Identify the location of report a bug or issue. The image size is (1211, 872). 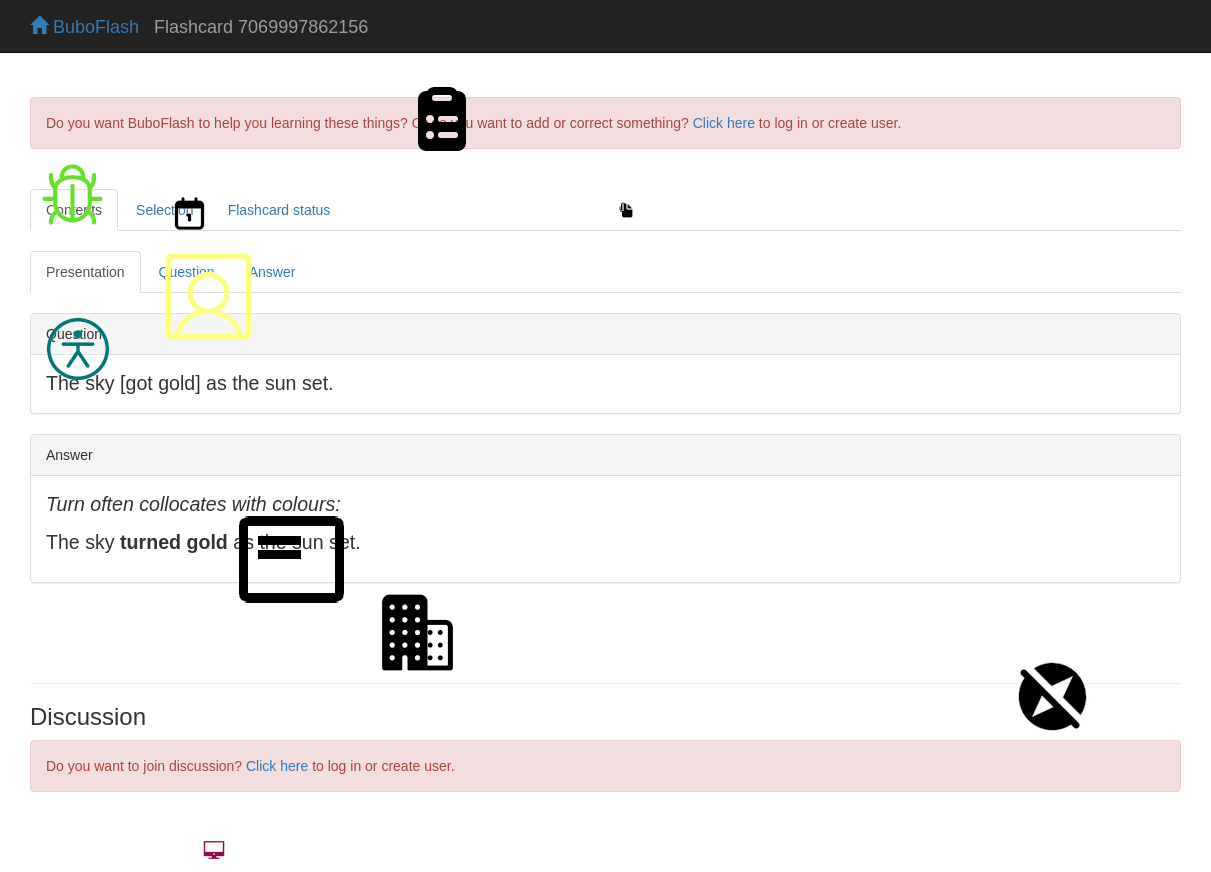
(72, 194).